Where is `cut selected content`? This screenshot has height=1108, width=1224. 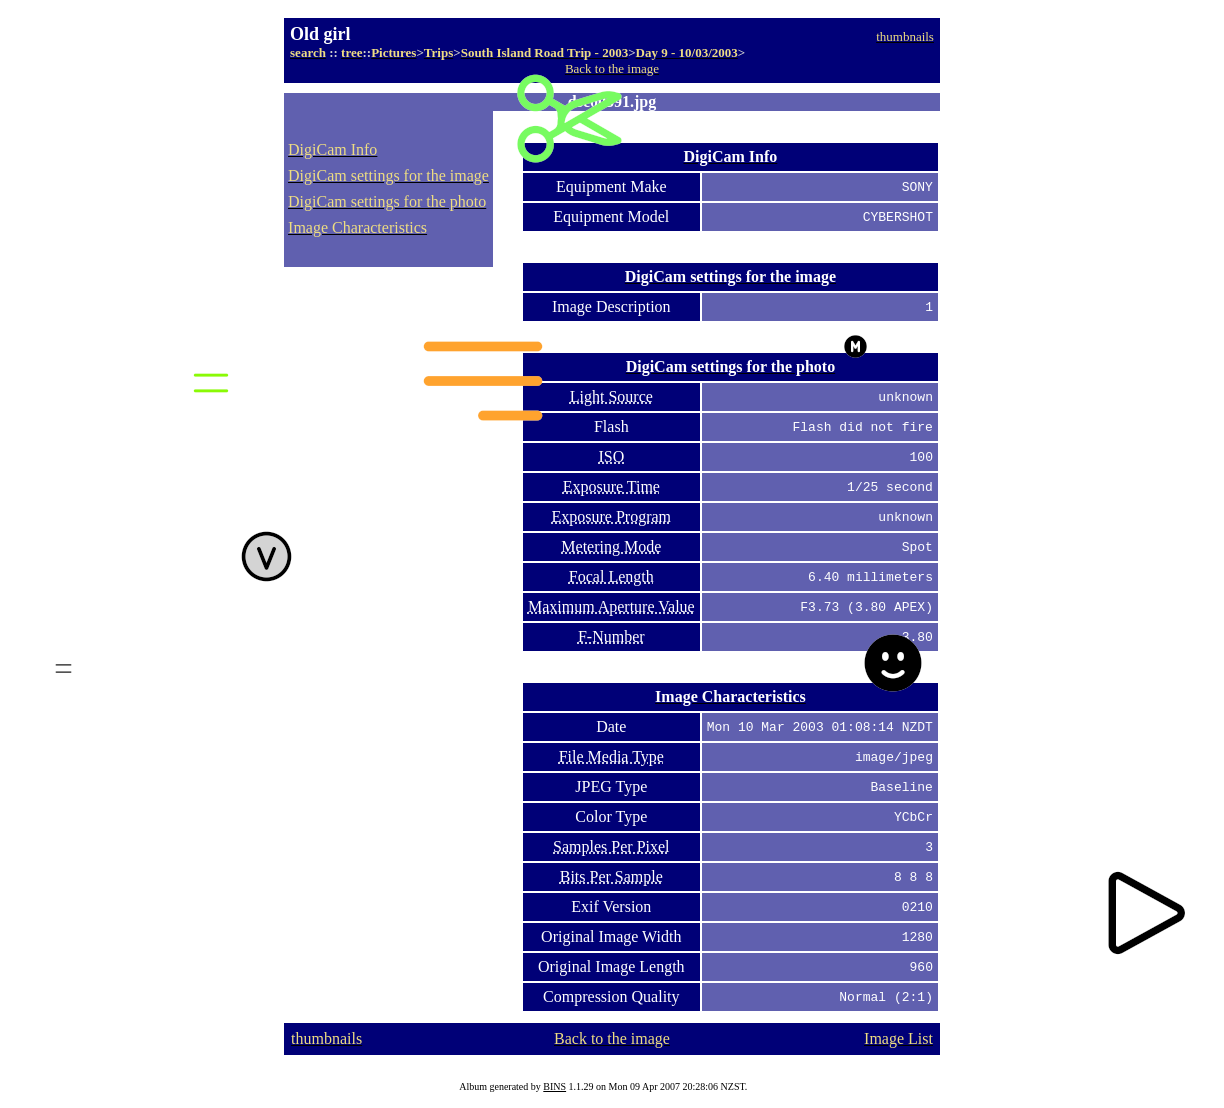 cut selected content is located at coordinates (568, 118).